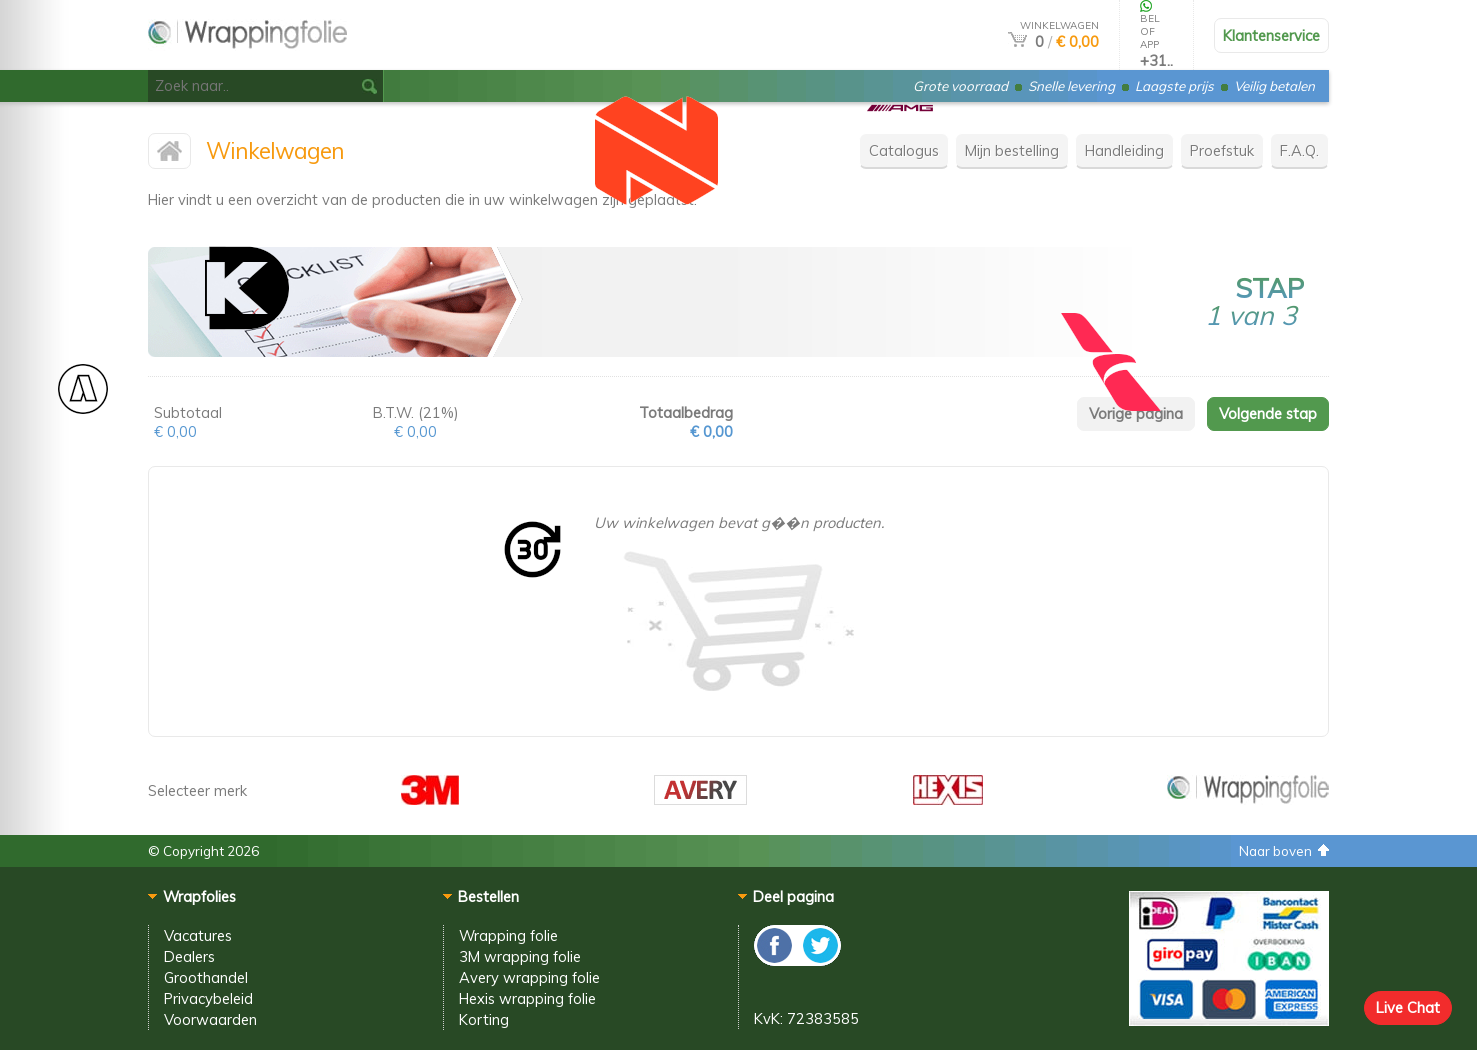 Image resolution: width=1477 pixels, height=1050 pixels. I want to click on visit Digi-Key Electronics website, so click(247, 288).